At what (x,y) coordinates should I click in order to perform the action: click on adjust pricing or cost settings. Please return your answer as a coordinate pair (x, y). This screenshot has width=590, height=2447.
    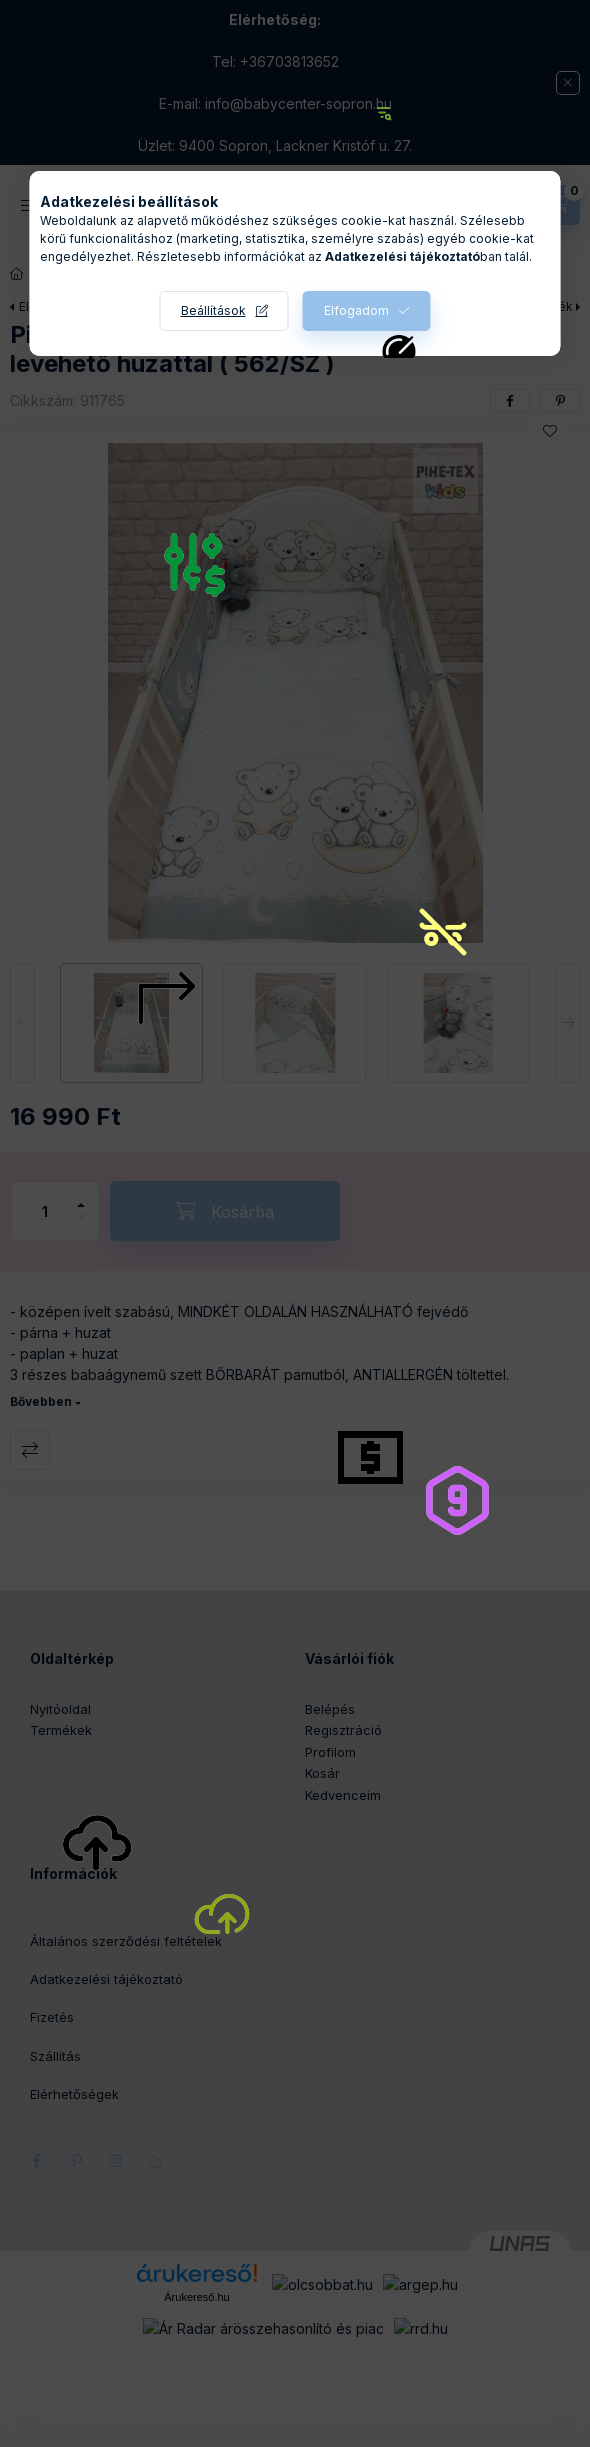
    Looking at the image, I should click on (193, 562).